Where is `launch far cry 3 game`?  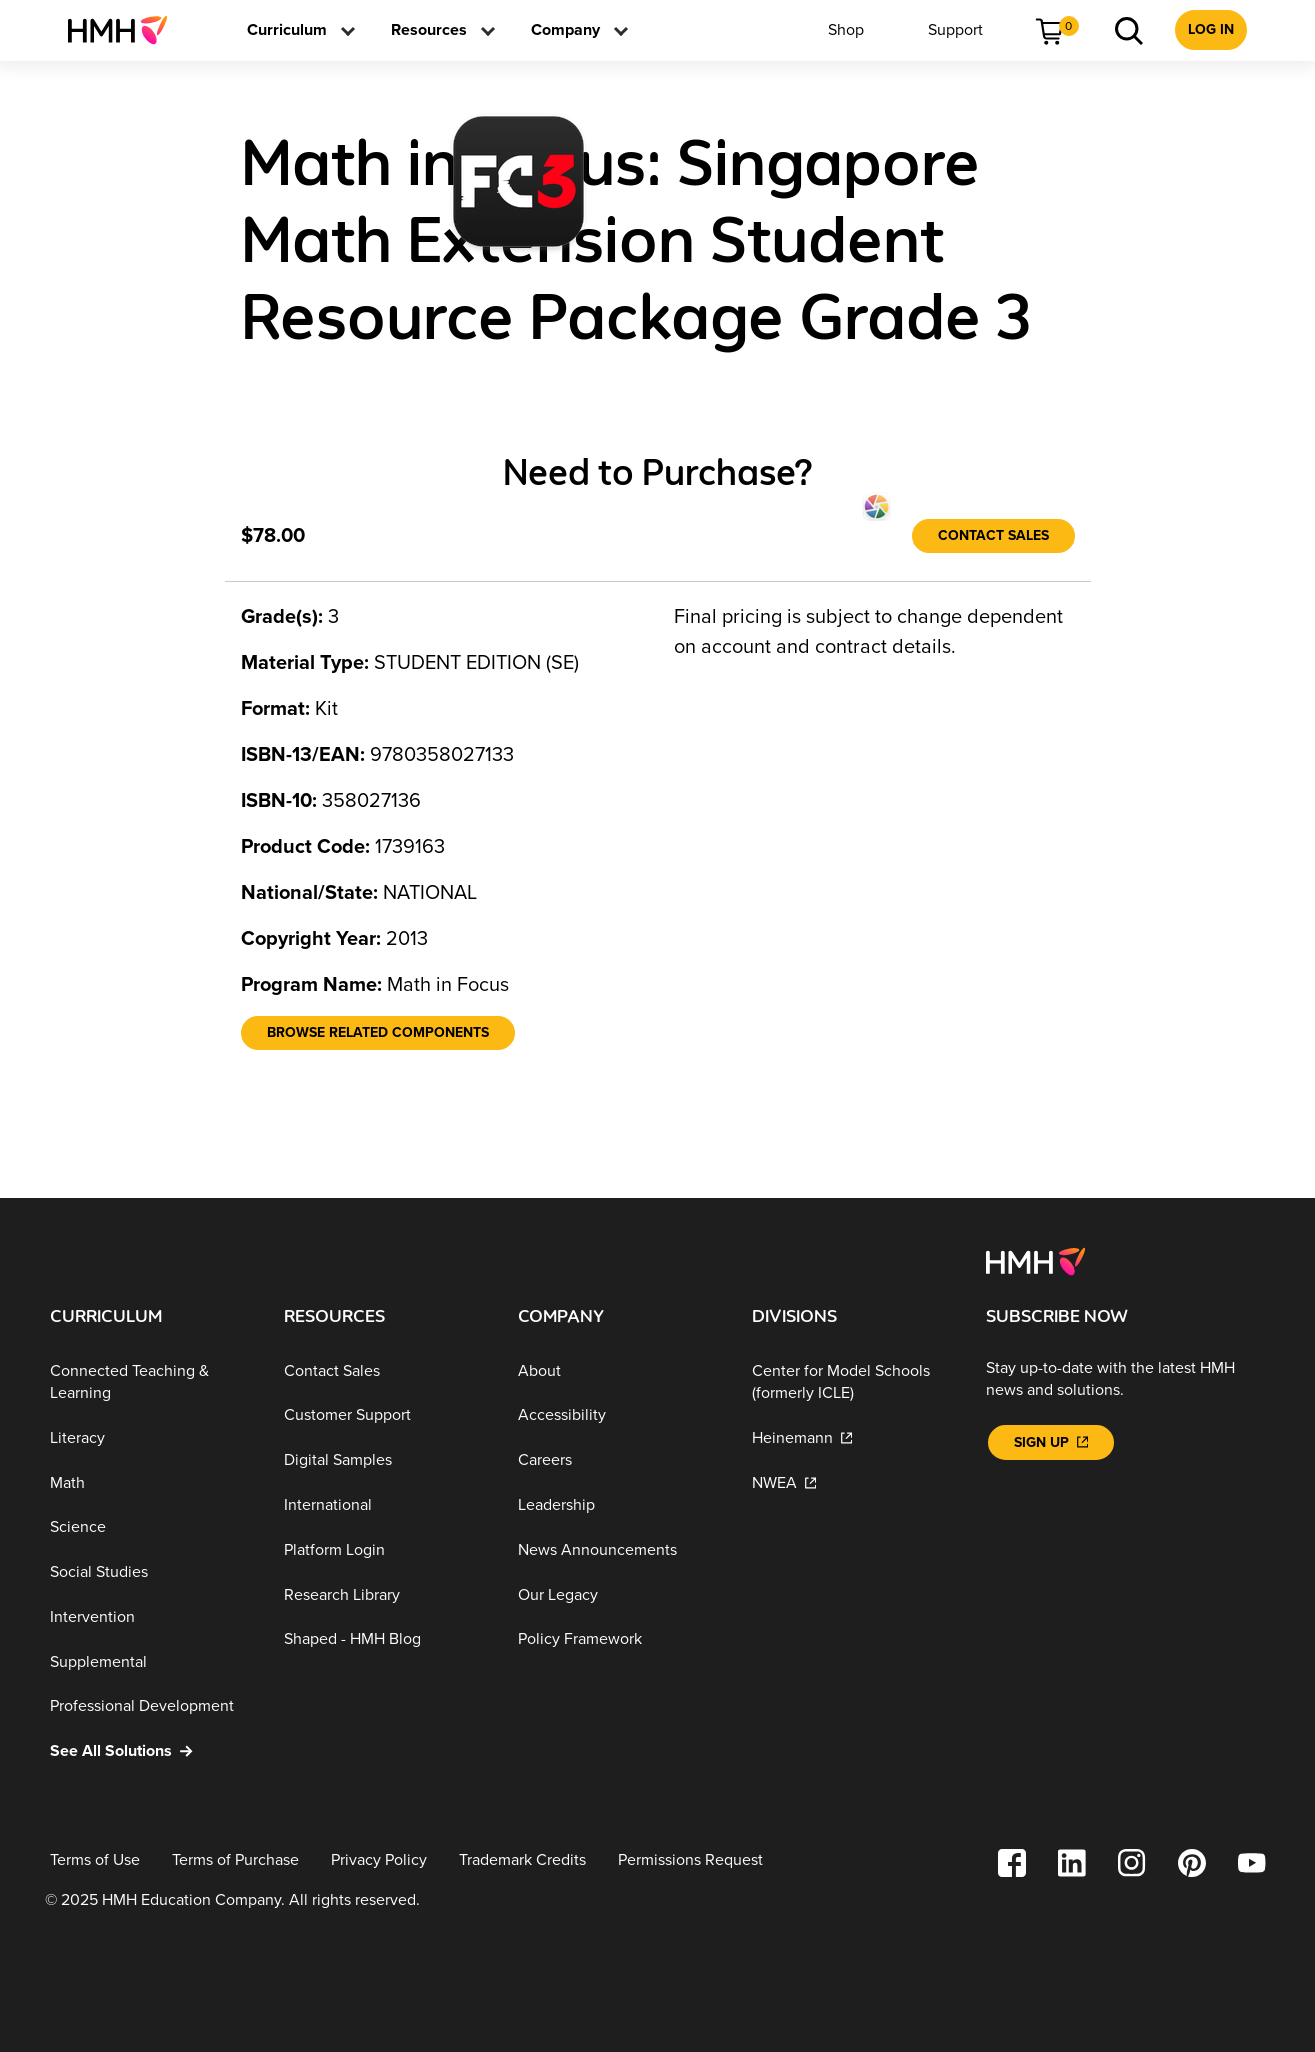 launch far cry 3 game is located at coordinates (518, 181).